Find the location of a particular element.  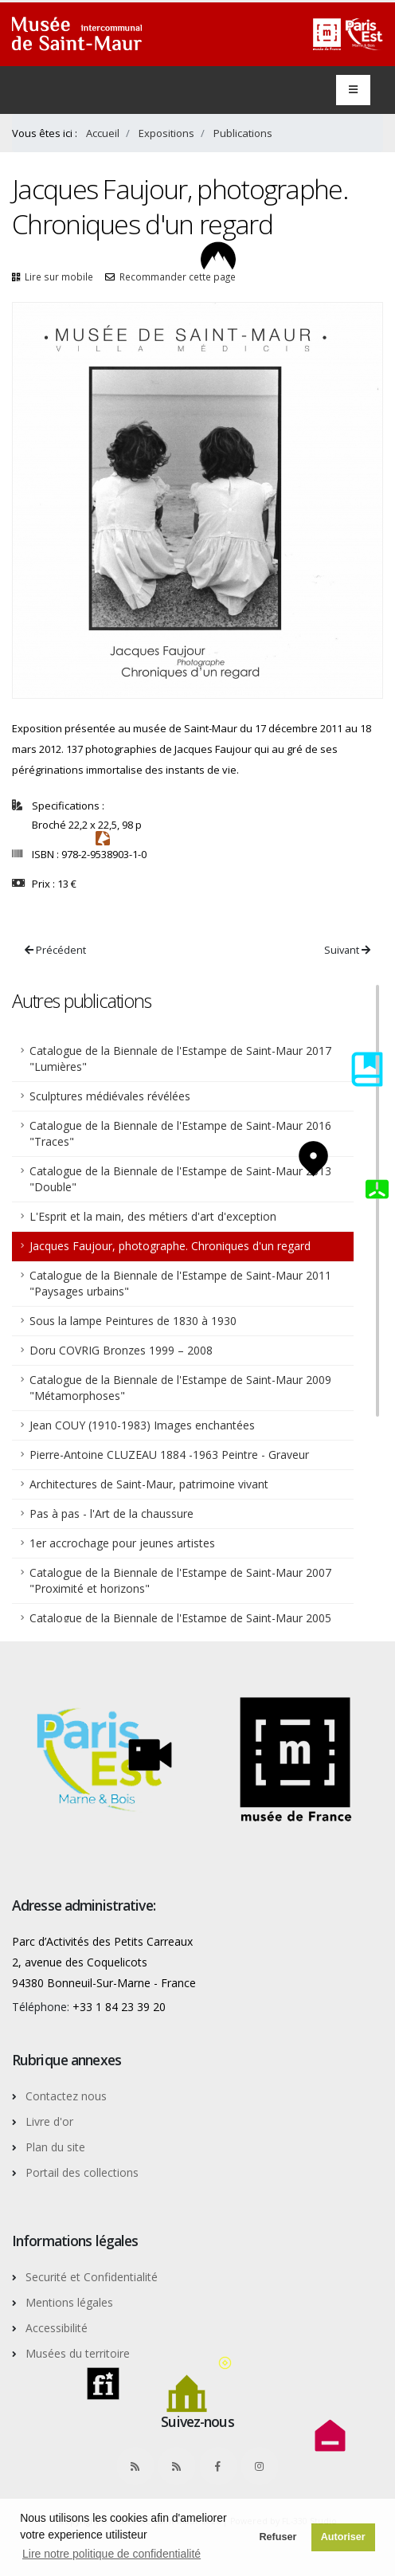

view bookmarked items is located at coordinates (367, 1069).